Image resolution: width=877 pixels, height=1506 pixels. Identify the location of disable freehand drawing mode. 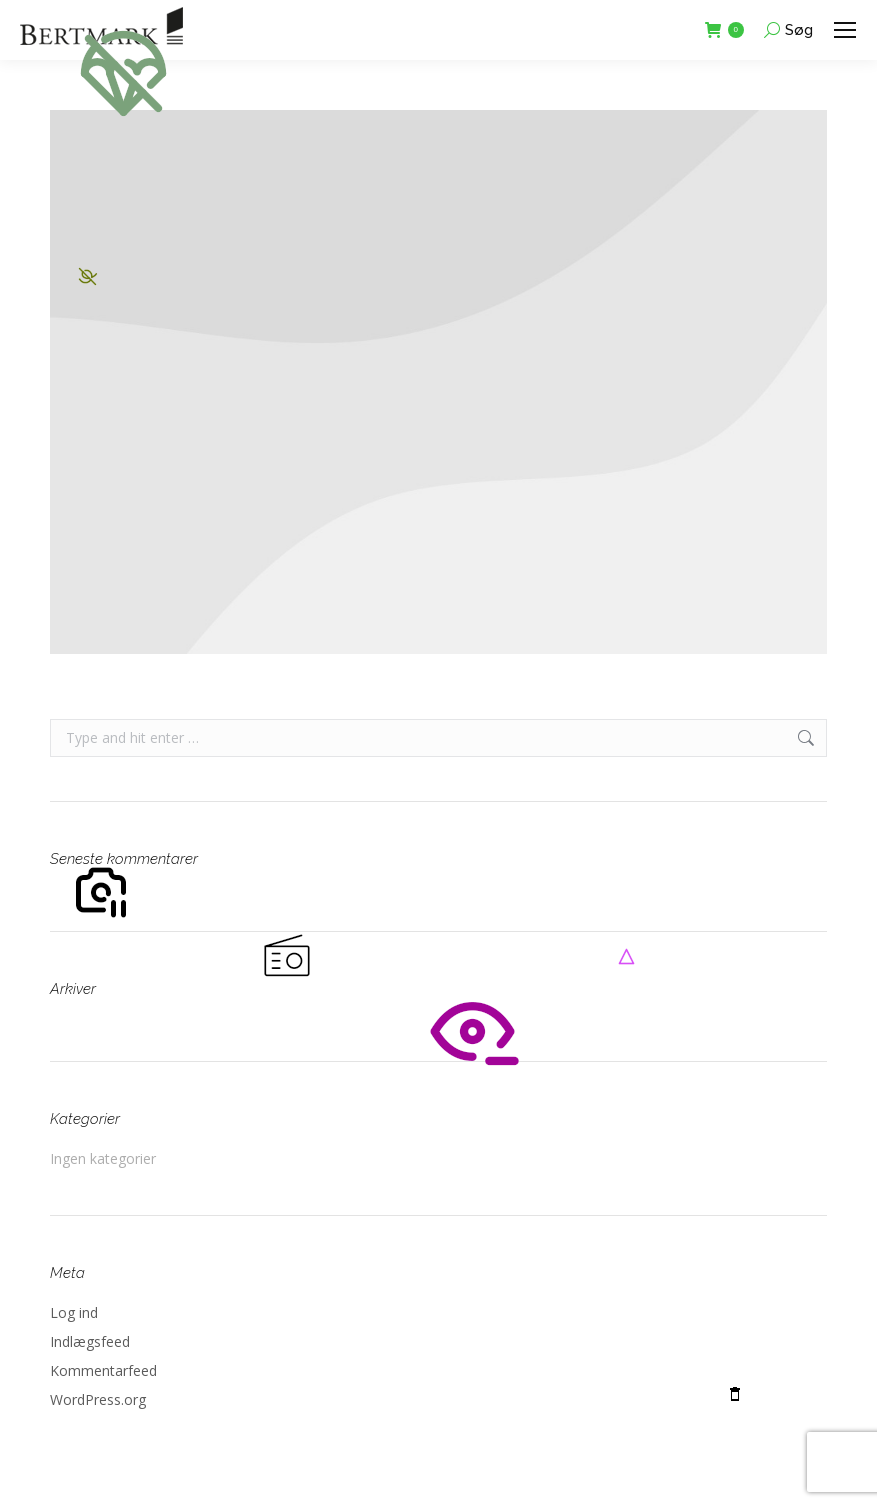
(87, 276).